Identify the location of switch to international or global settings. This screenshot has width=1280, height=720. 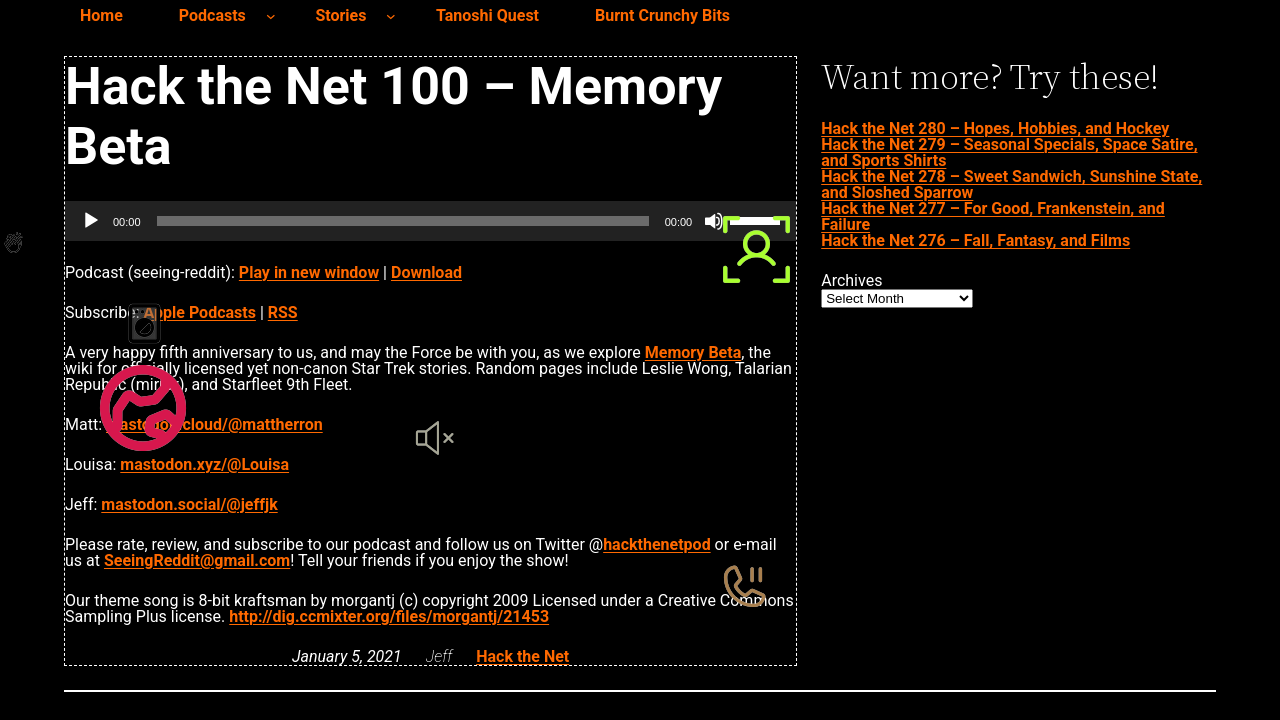
(143, 408).